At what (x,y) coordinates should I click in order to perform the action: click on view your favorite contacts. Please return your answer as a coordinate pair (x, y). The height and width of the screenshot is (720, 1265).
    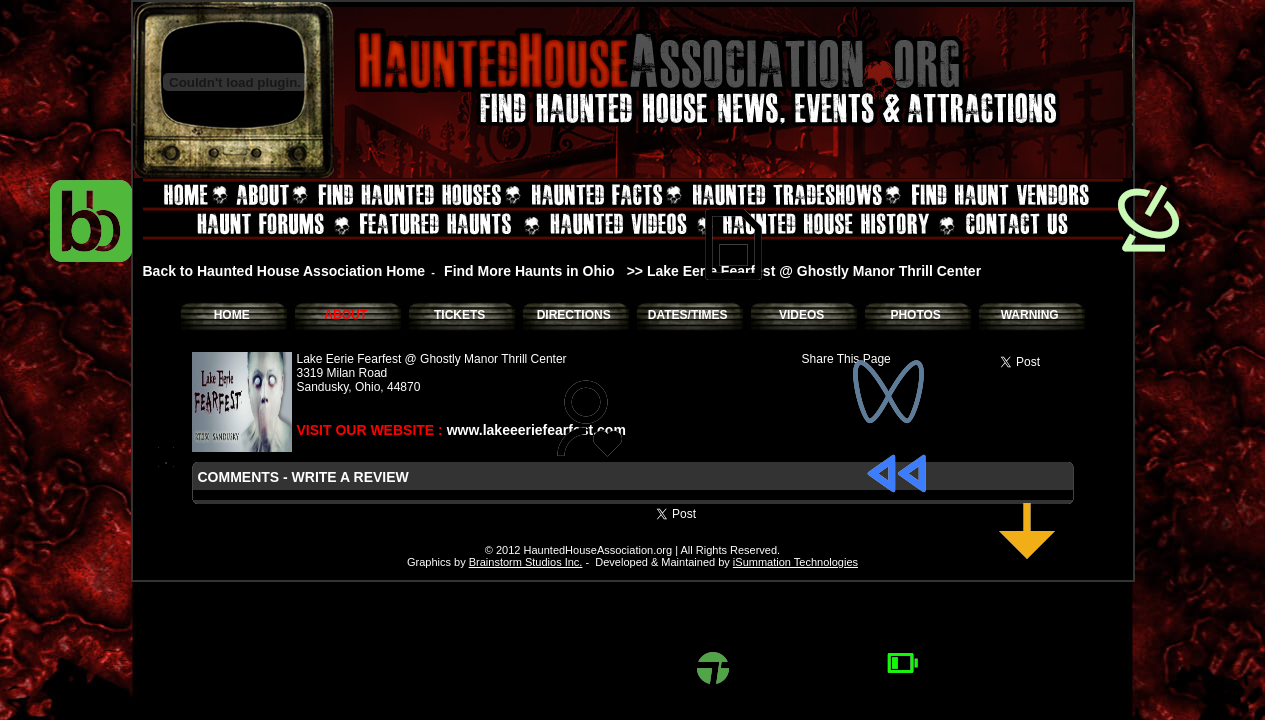
    Looking at the image, I should click on (586, 420).